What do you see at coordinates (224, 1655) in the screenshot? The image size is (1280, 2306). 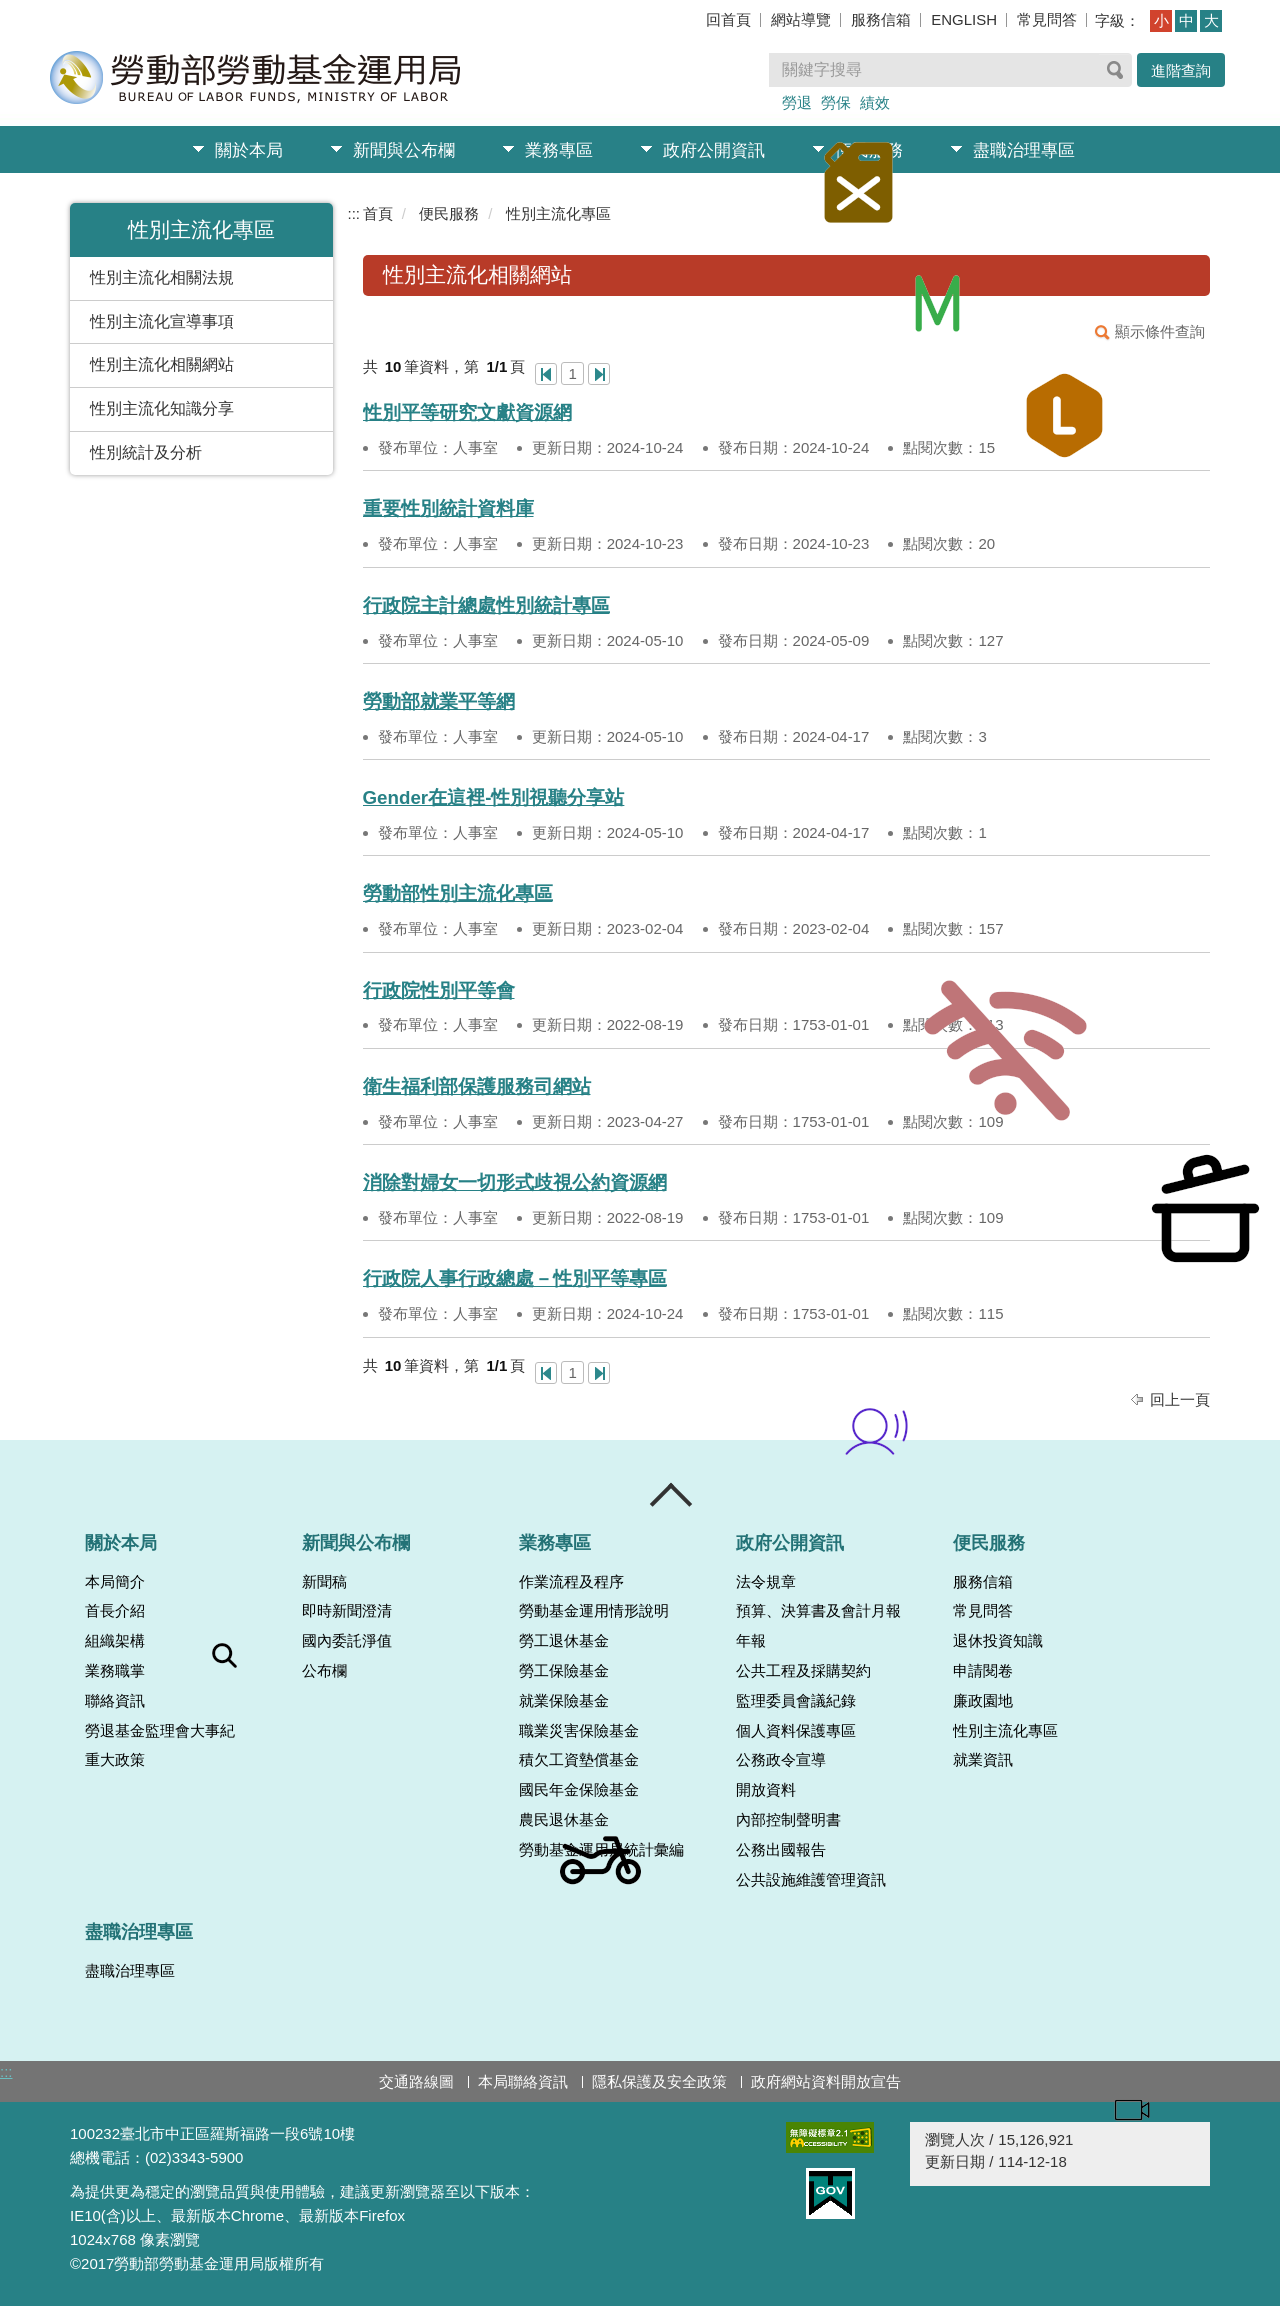 I see `search for content or items` at bounding box center [224, 1655].